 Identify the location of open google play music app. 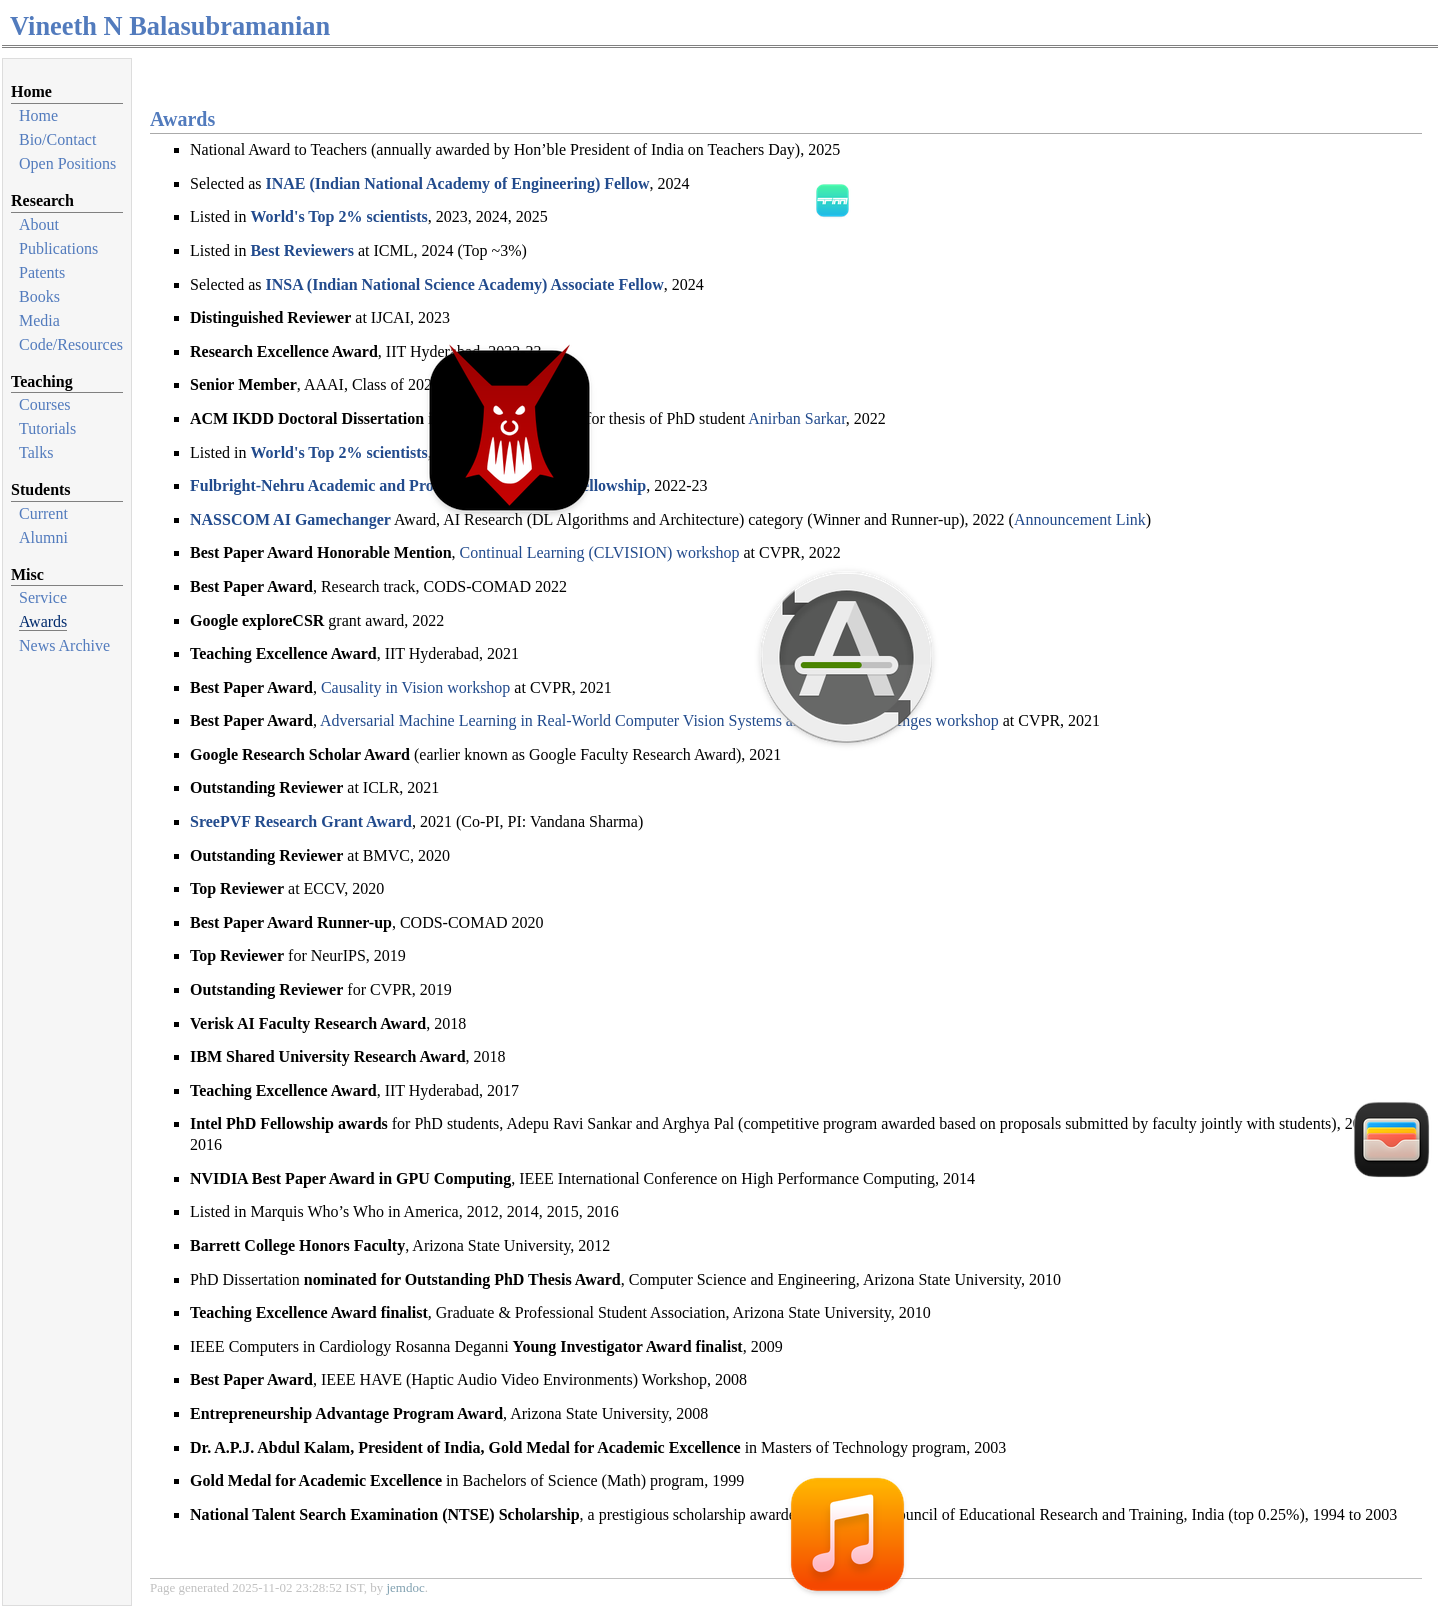
(847, 1534).